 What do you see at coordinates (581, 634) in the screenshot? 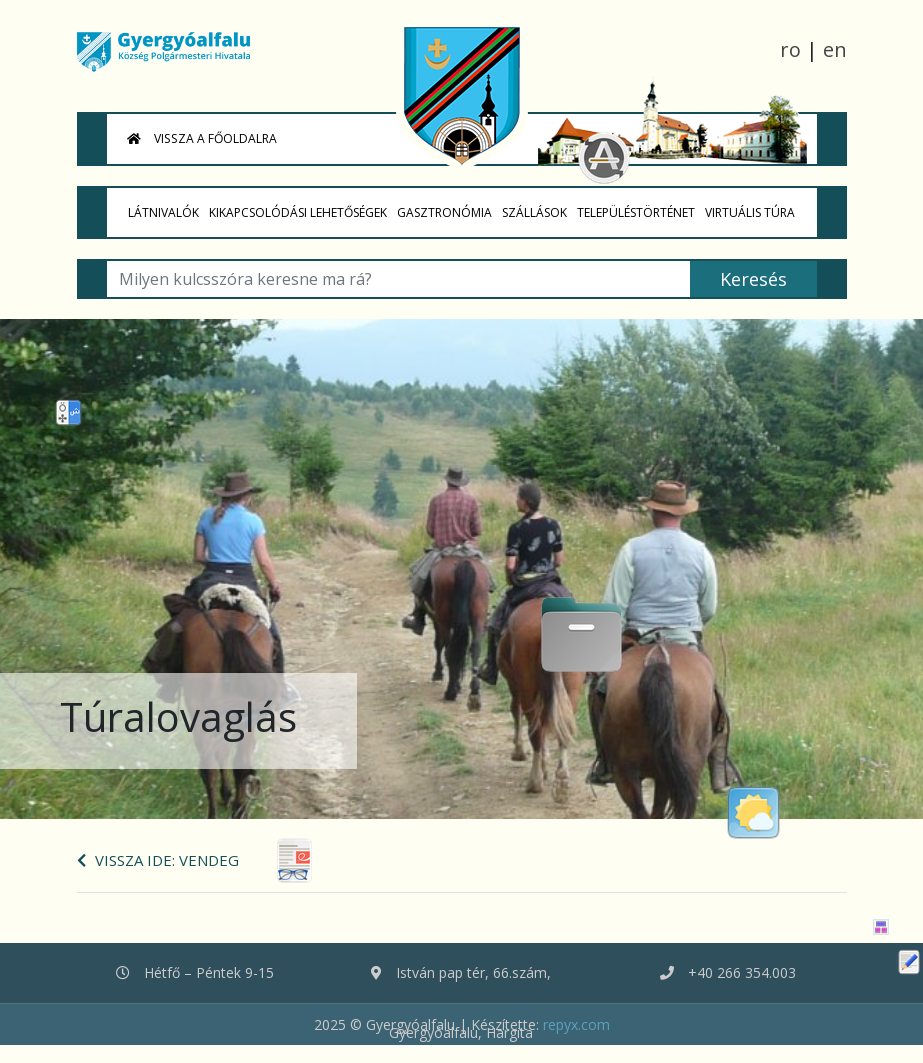
I see `open the file manager application` at bounding box center [581, 634].